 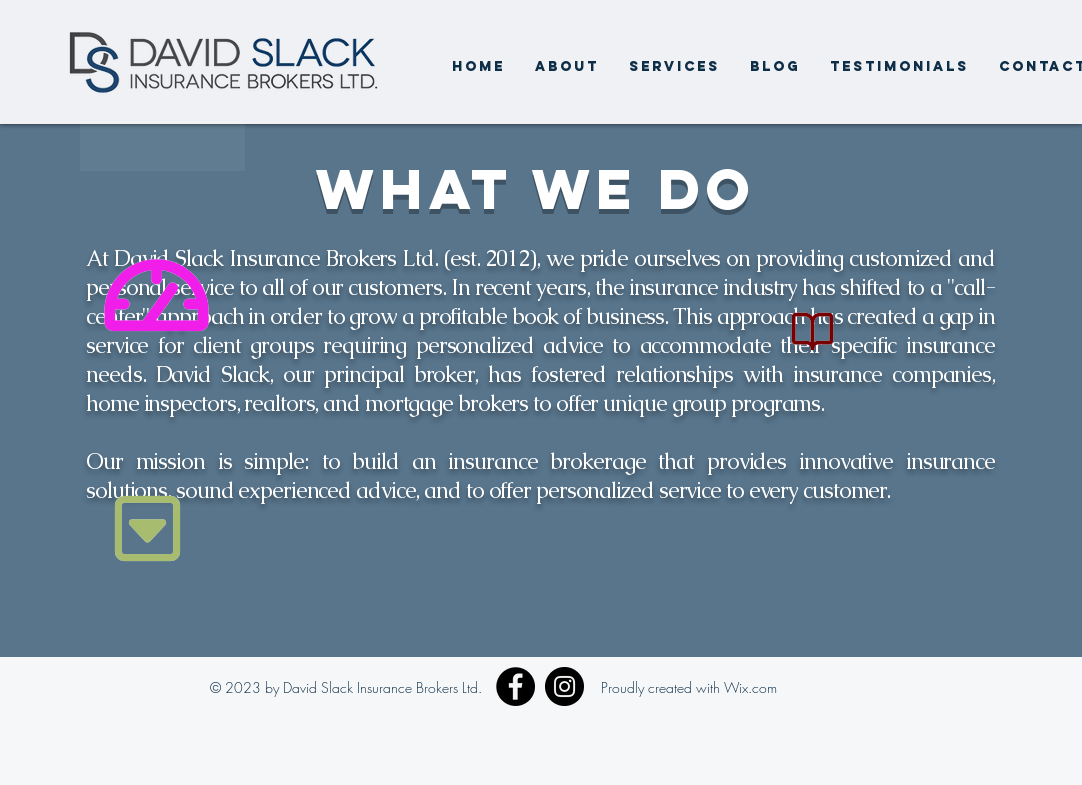 What do you see at coordinates (812, 331) in the screenshot?
I see `open reading mode or e-reader` at bounding box center [812, 331].